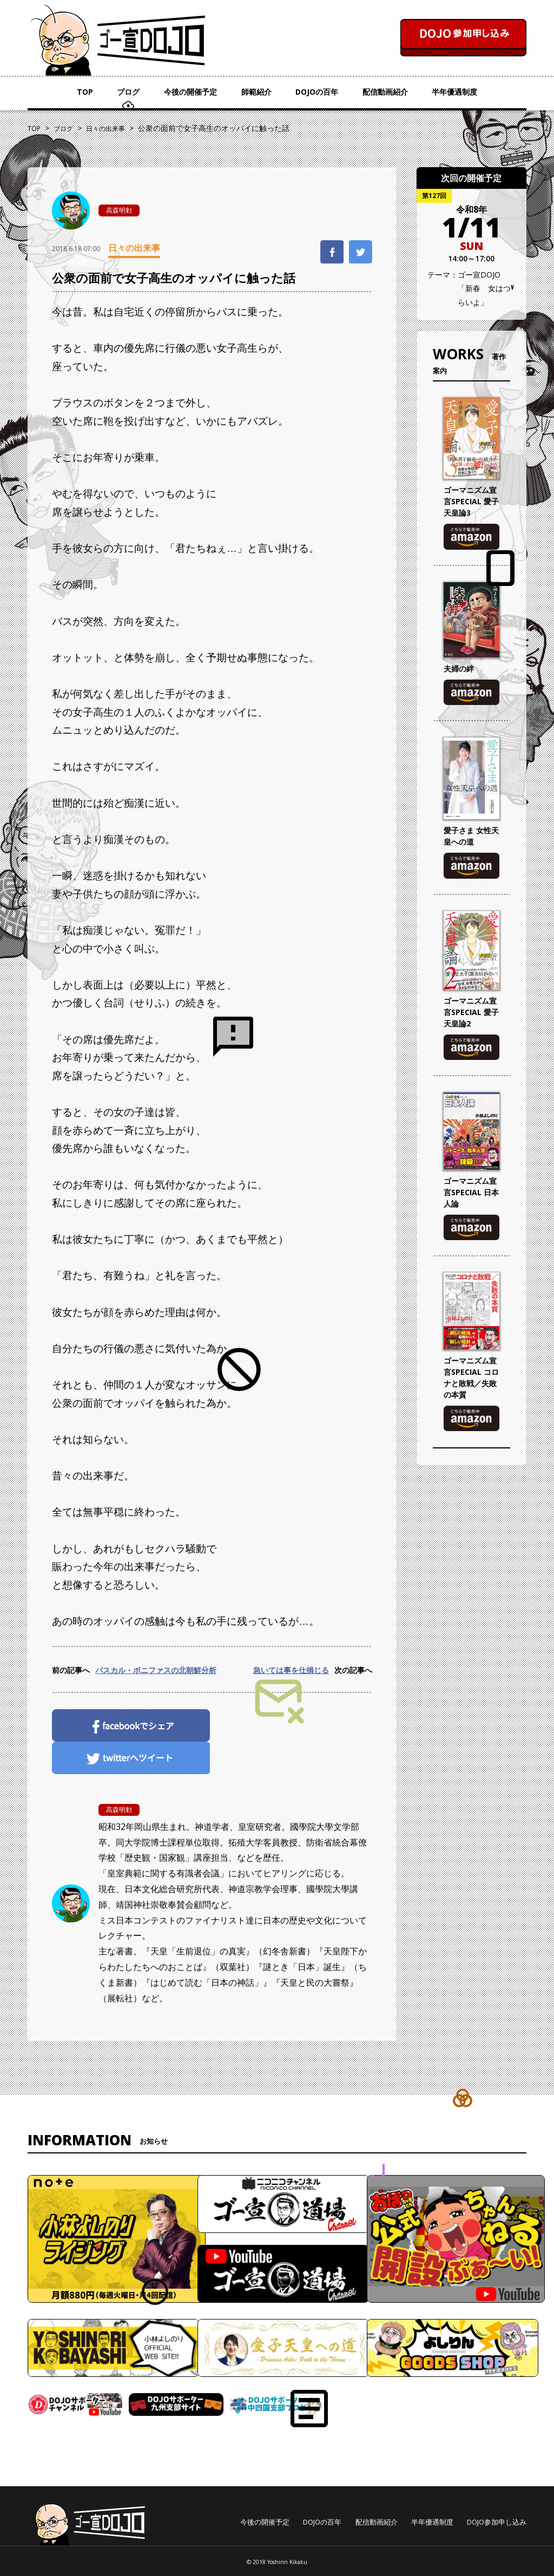 The image size is (554, 2576). I want to click on indicates an unselected or empty state, so click(155, 2291).